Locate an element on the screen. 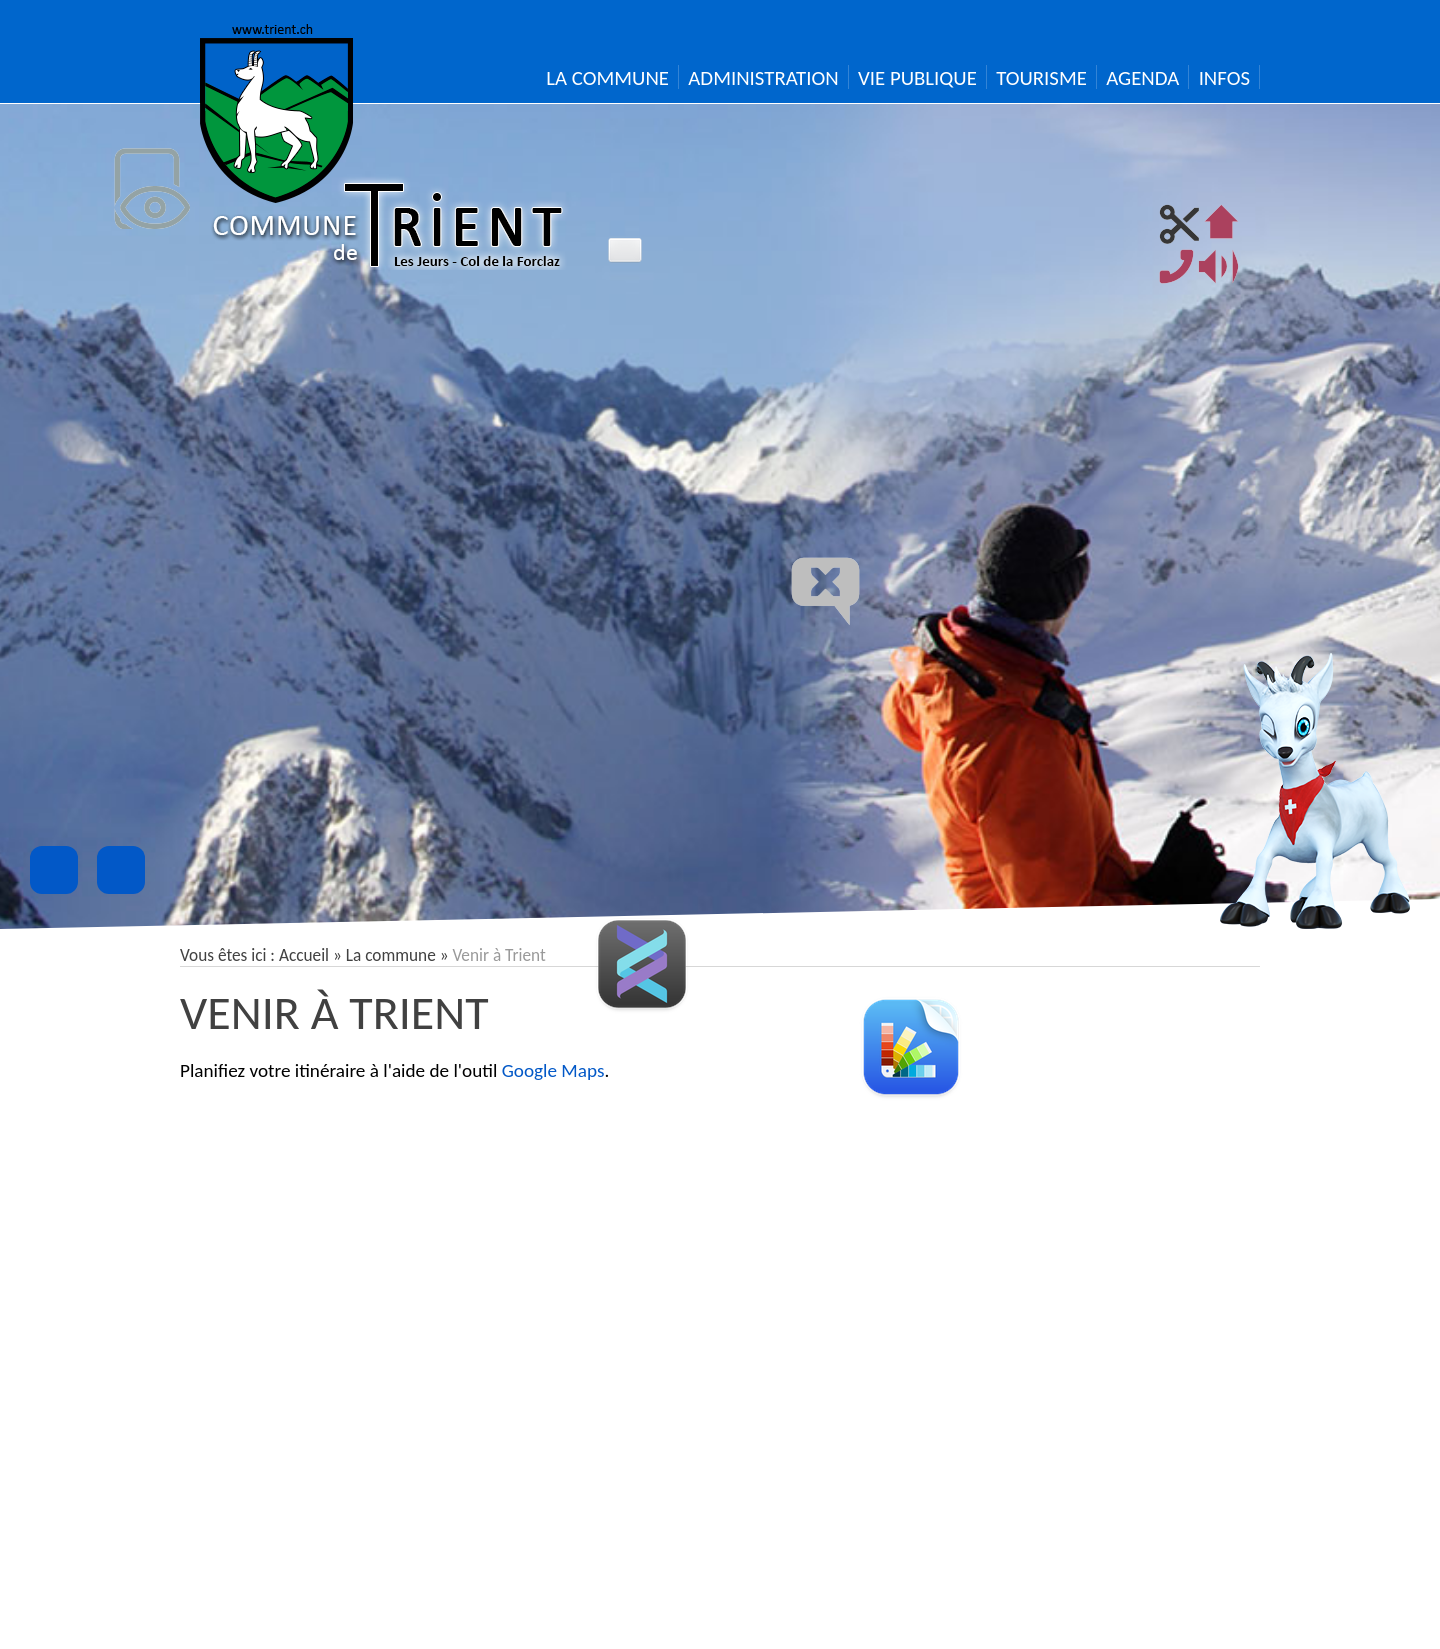  open GTK icon browser application is located at coordinates (1199, 244).